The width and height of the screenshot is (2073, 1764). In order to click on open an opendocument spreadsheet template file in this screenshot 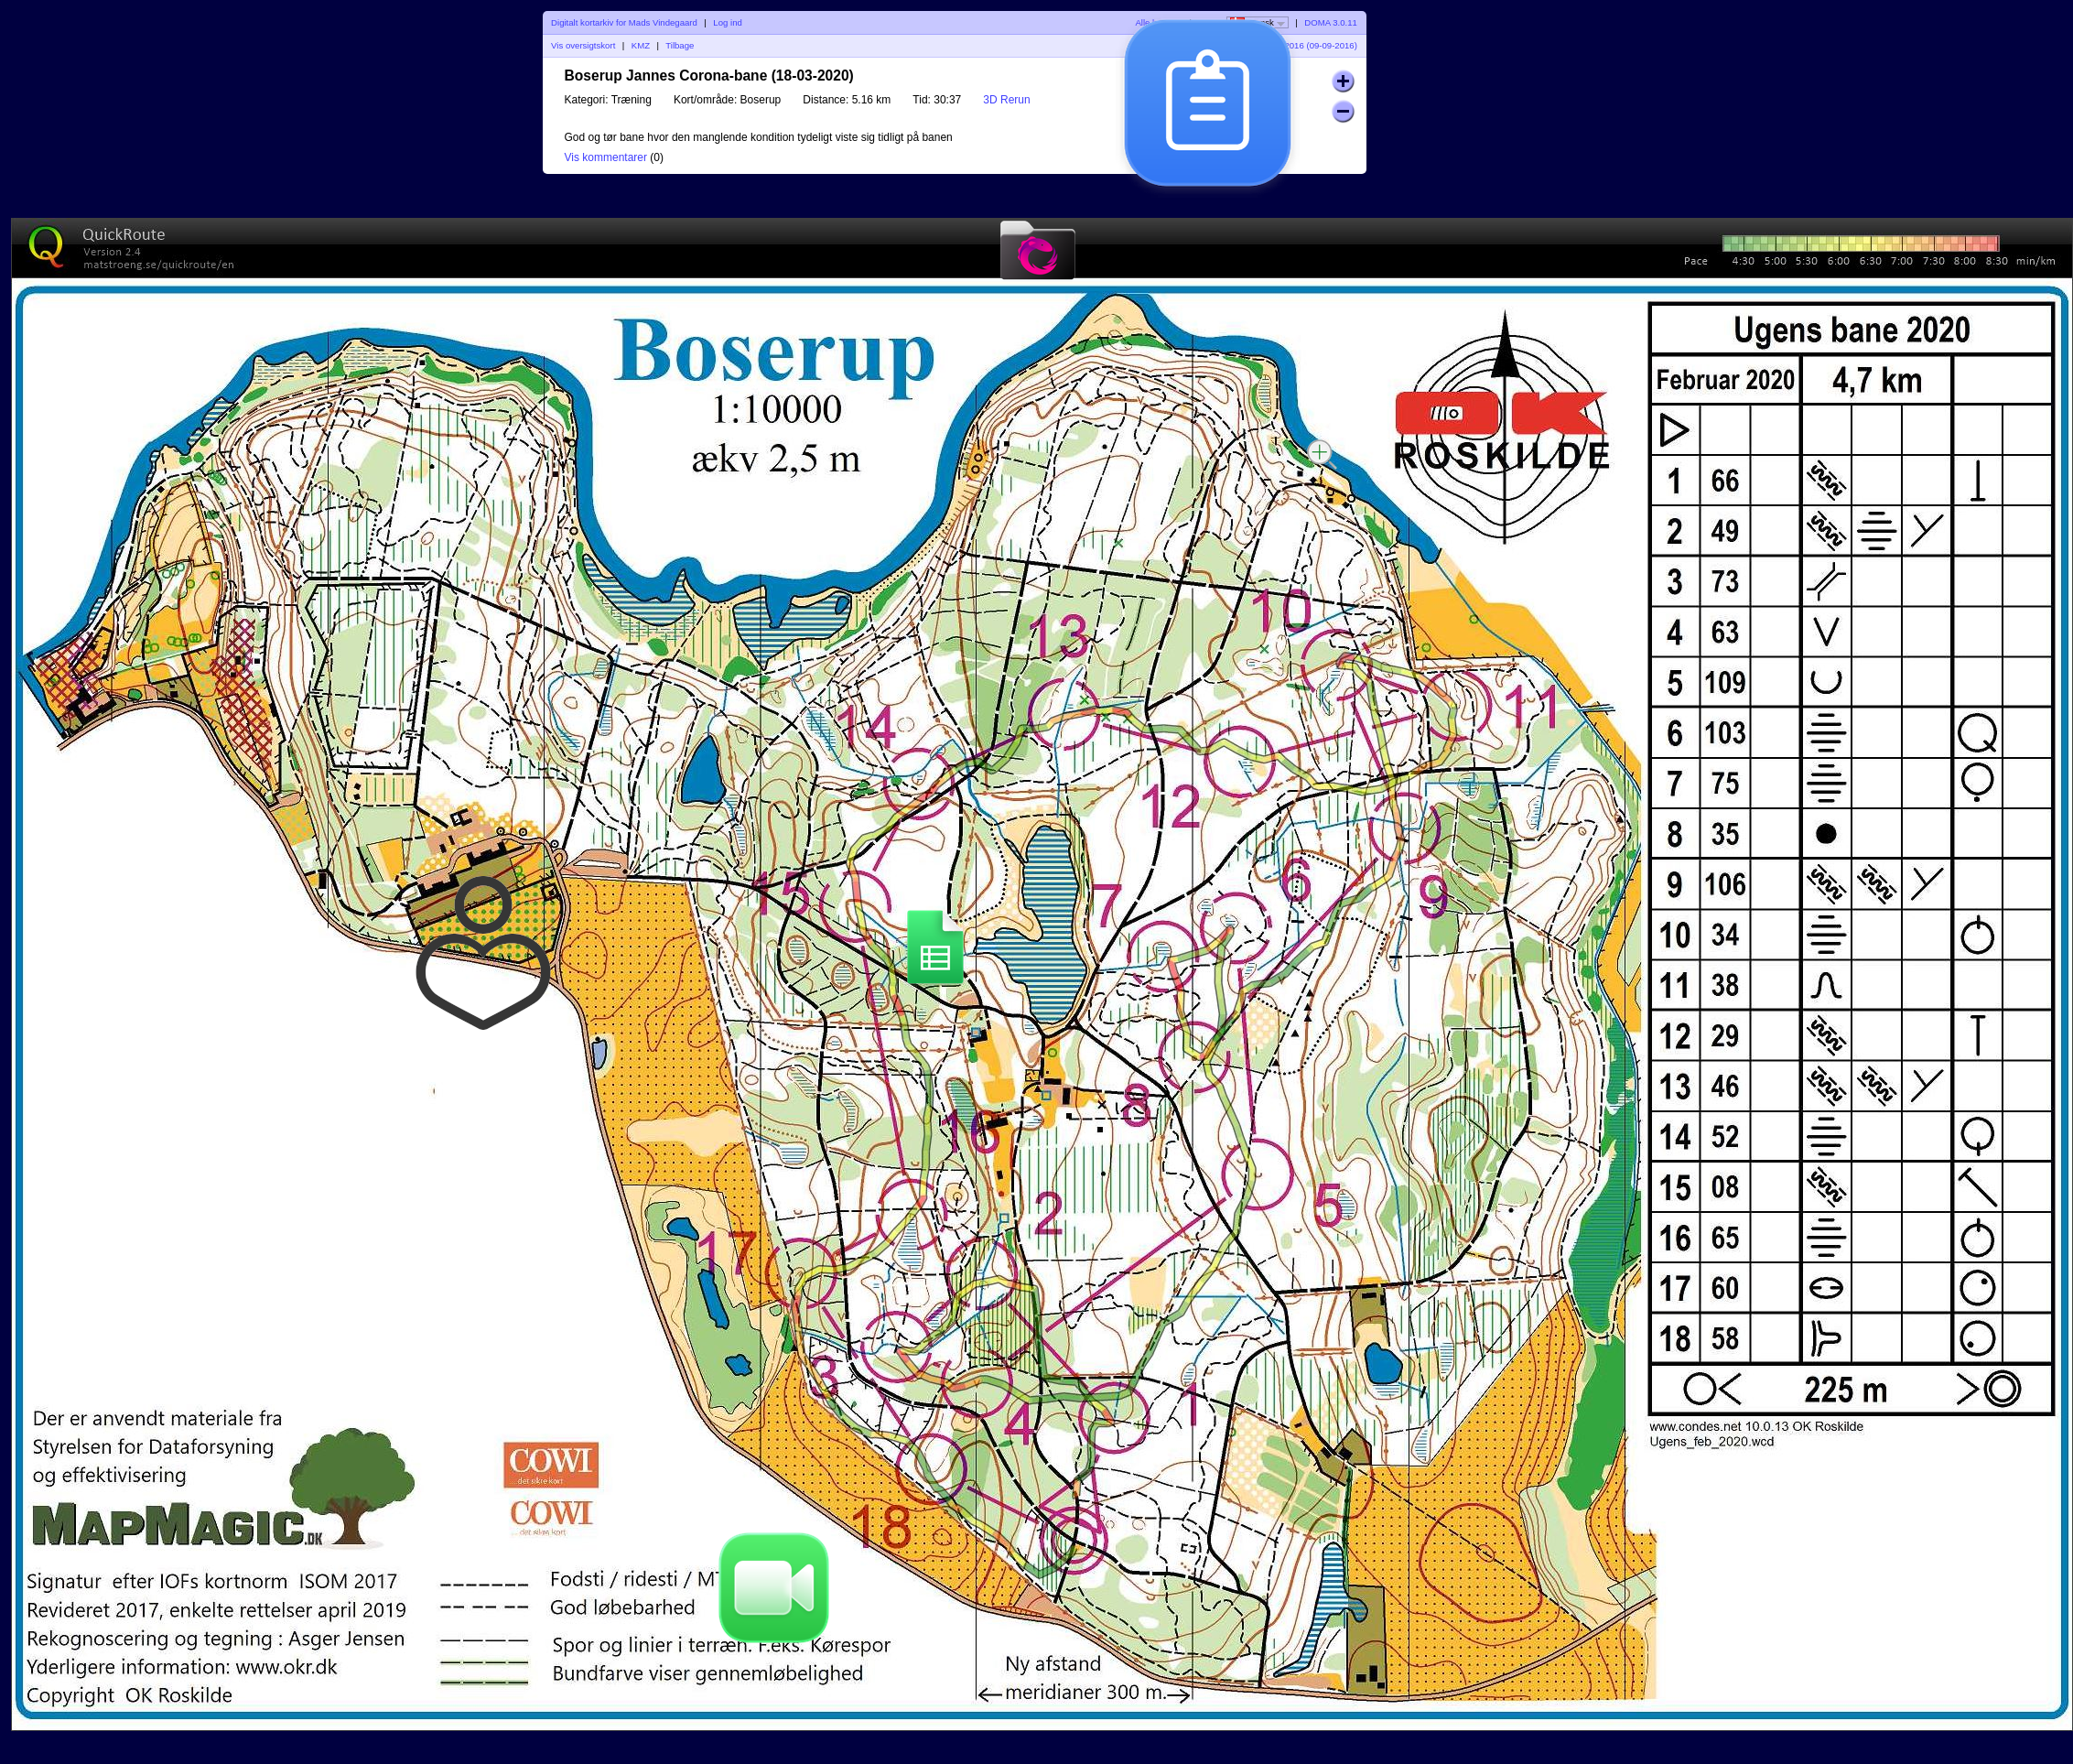, I will do `click(935, 948)`.